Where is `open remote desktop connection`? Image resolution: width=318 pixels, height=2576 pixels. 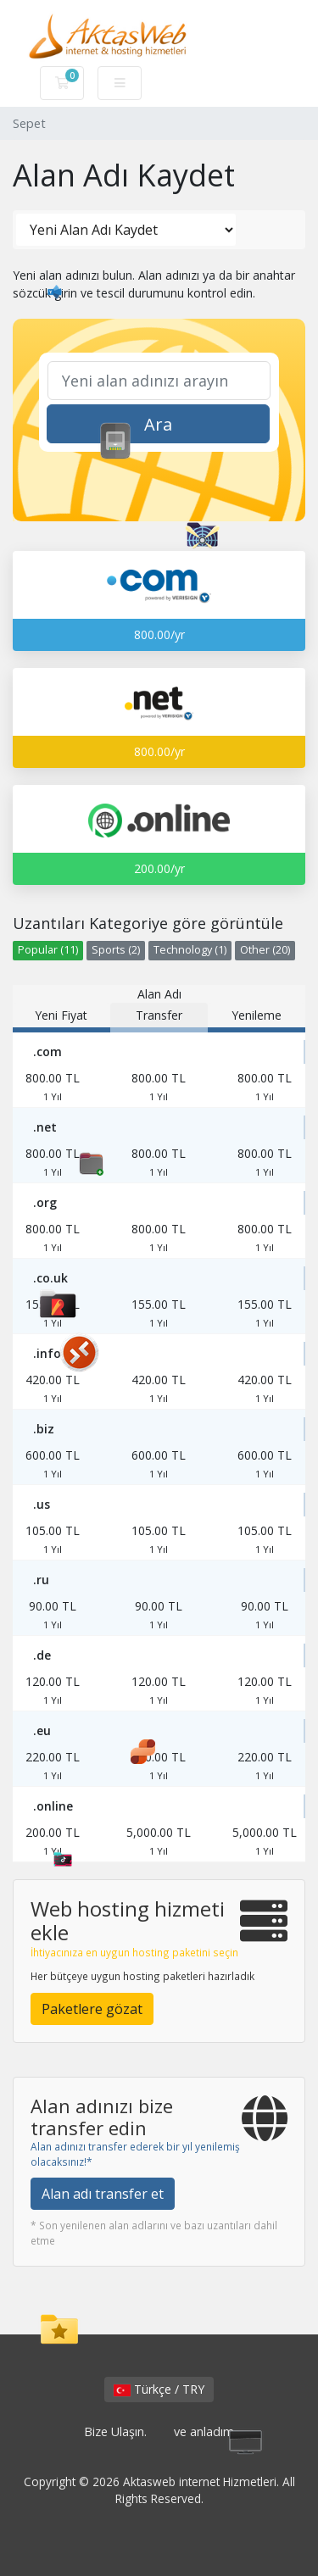
open remote desktop connection is located at coordinates (79, 1352).